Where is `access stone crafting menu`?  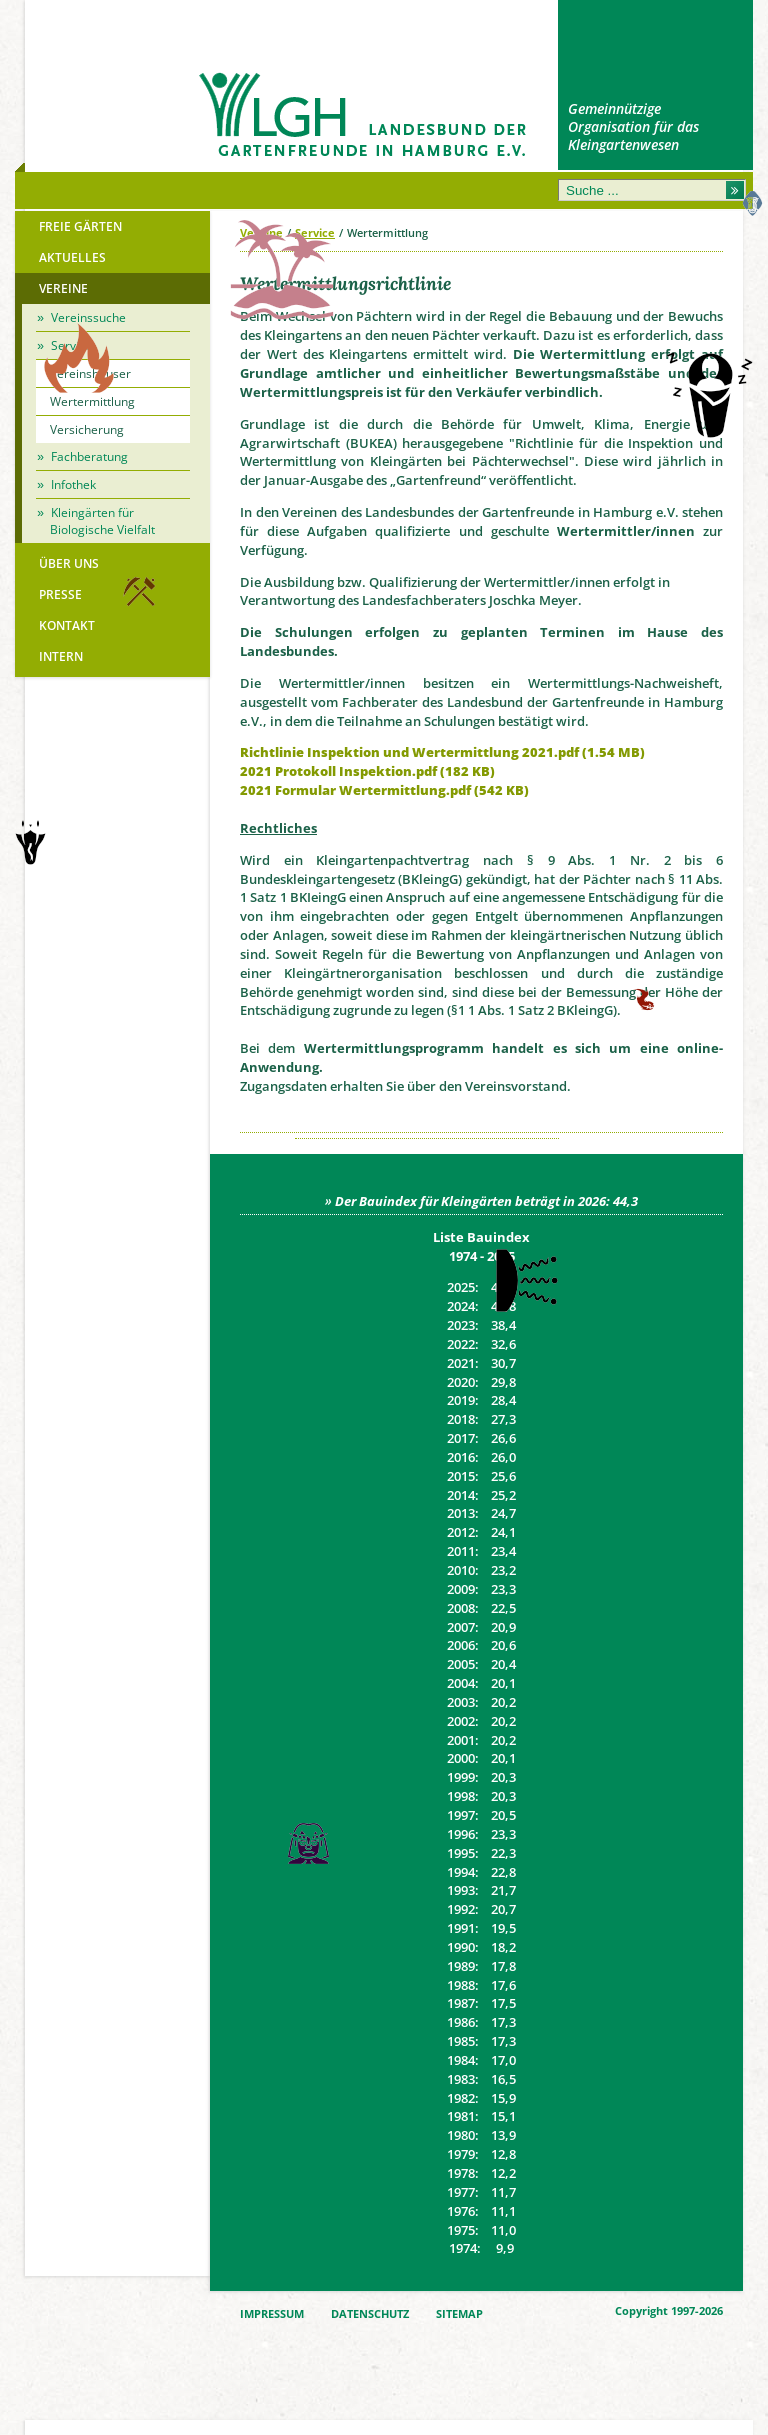 access stone crafting menu is located at coordinates (139, 591).